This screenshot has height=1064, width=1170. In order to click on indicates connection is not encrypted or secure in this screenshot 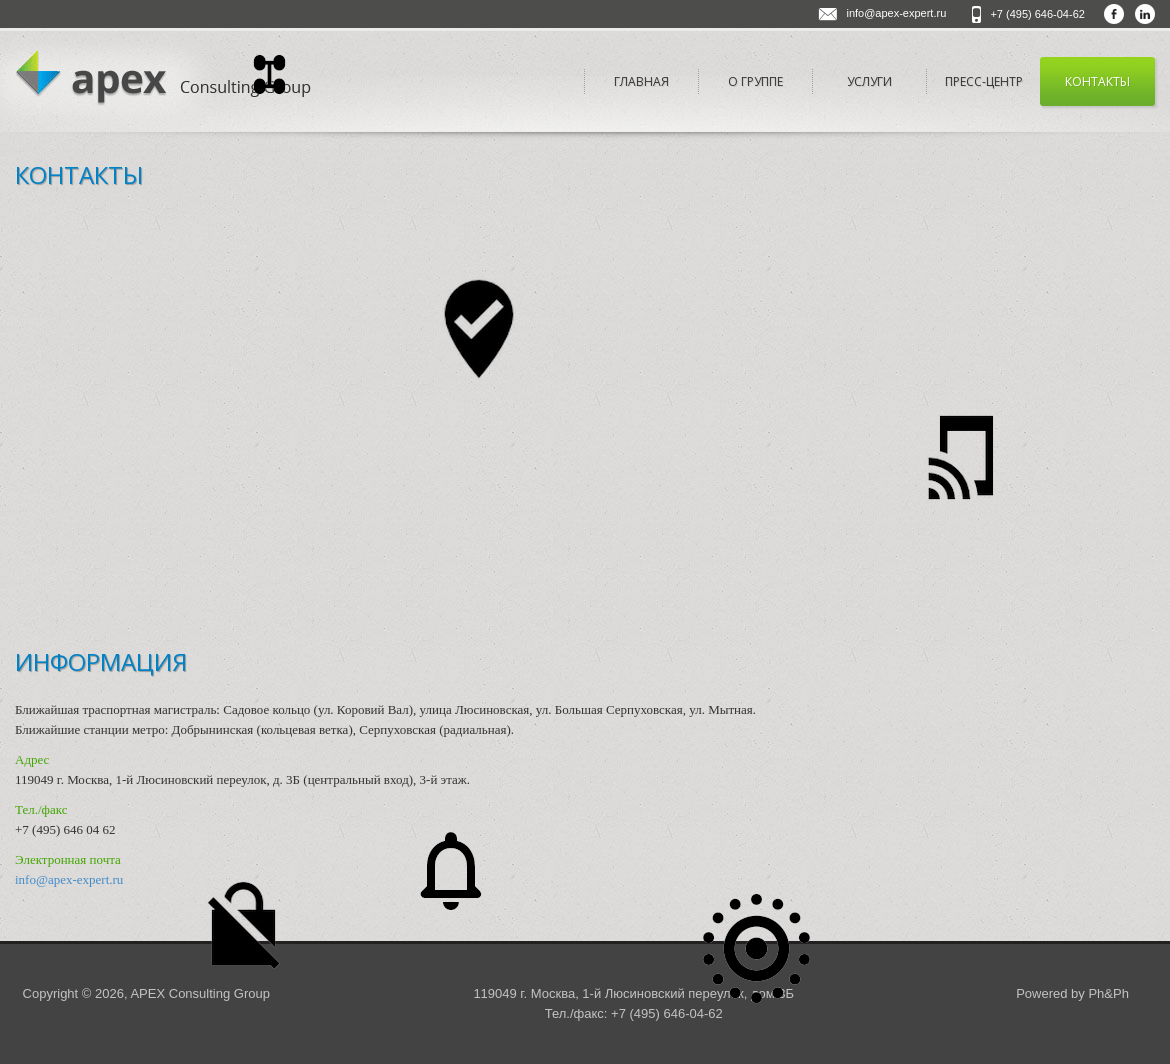, I will do `click(243, 925)`.